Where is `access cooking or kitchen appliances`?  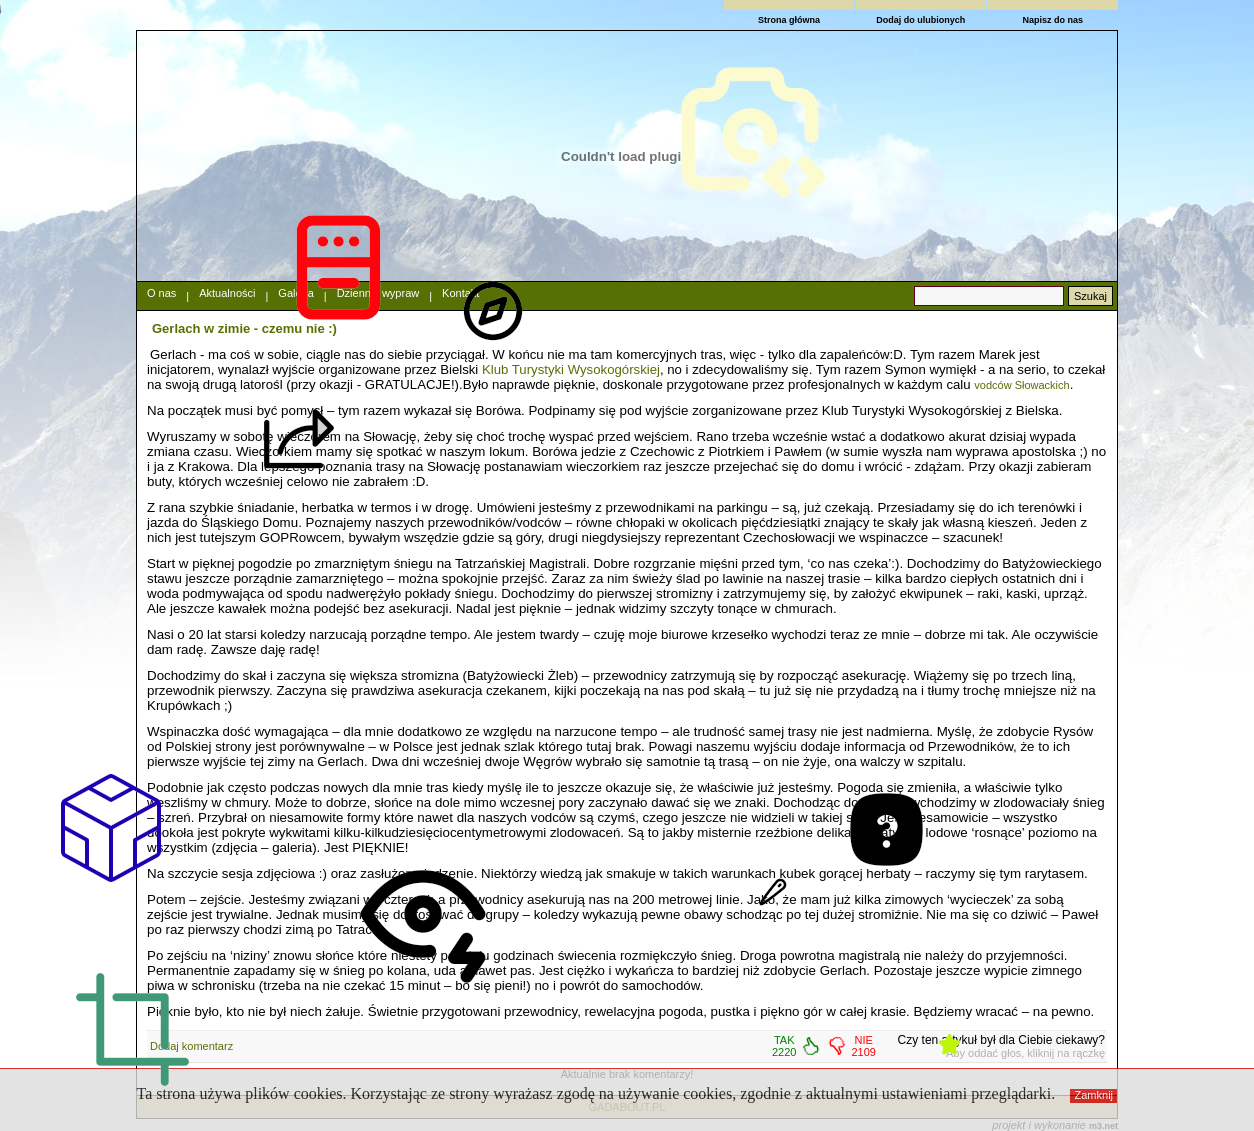 access cooking or kitchen appliances is located at coordinates (338, 267).